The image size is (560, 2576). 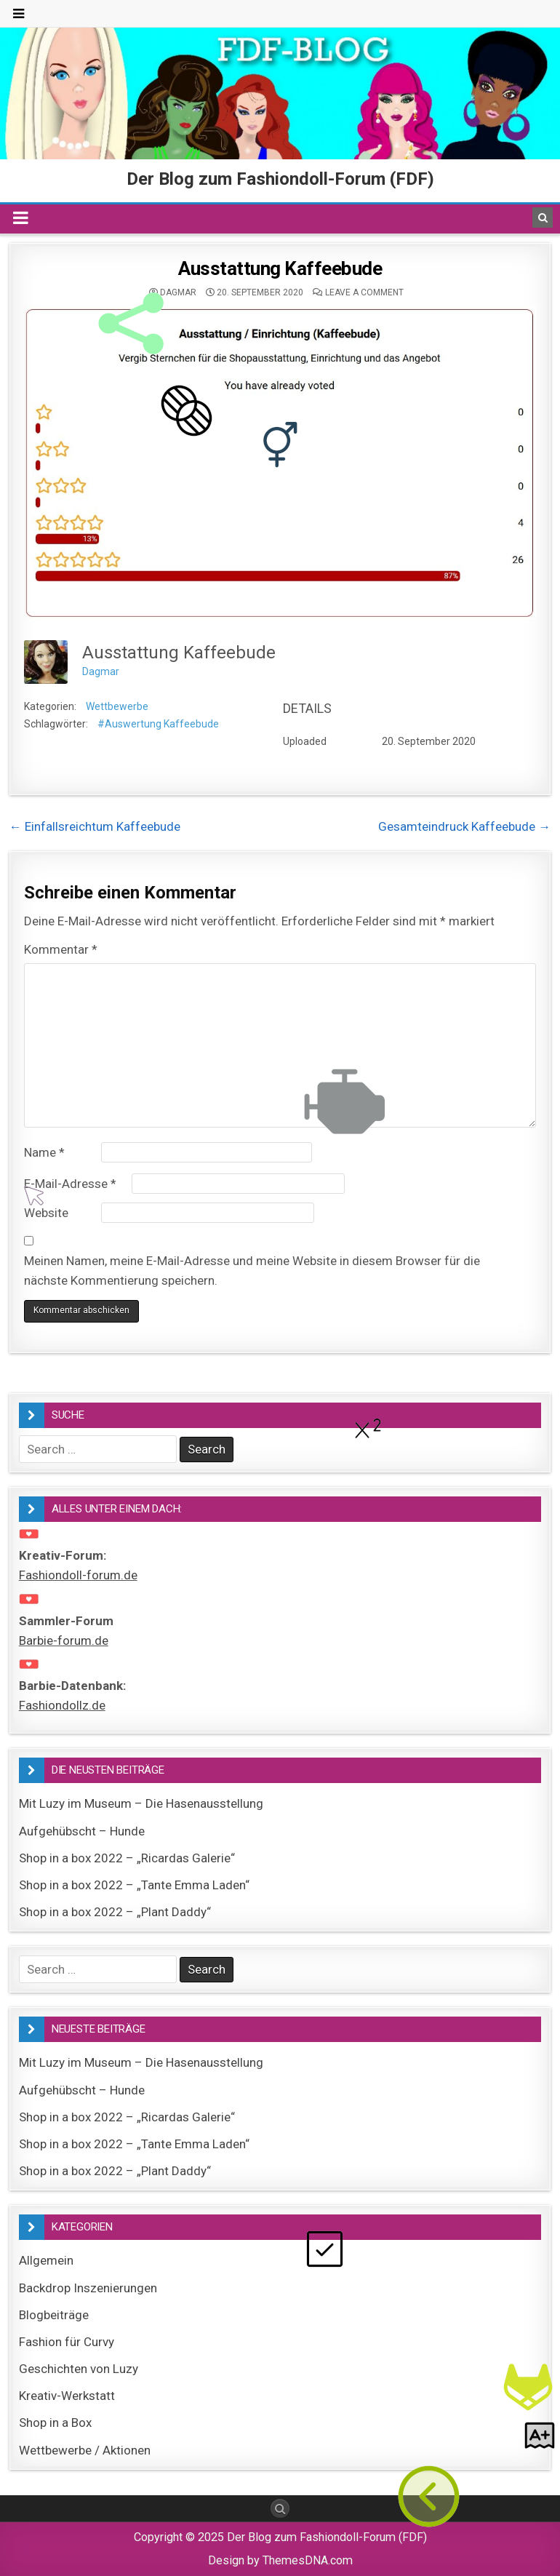 What do you see at coordinates (367, 1429) in the screenshot?
I see `apply superscript formatting to selected text` at bounding box center [367, 1429].